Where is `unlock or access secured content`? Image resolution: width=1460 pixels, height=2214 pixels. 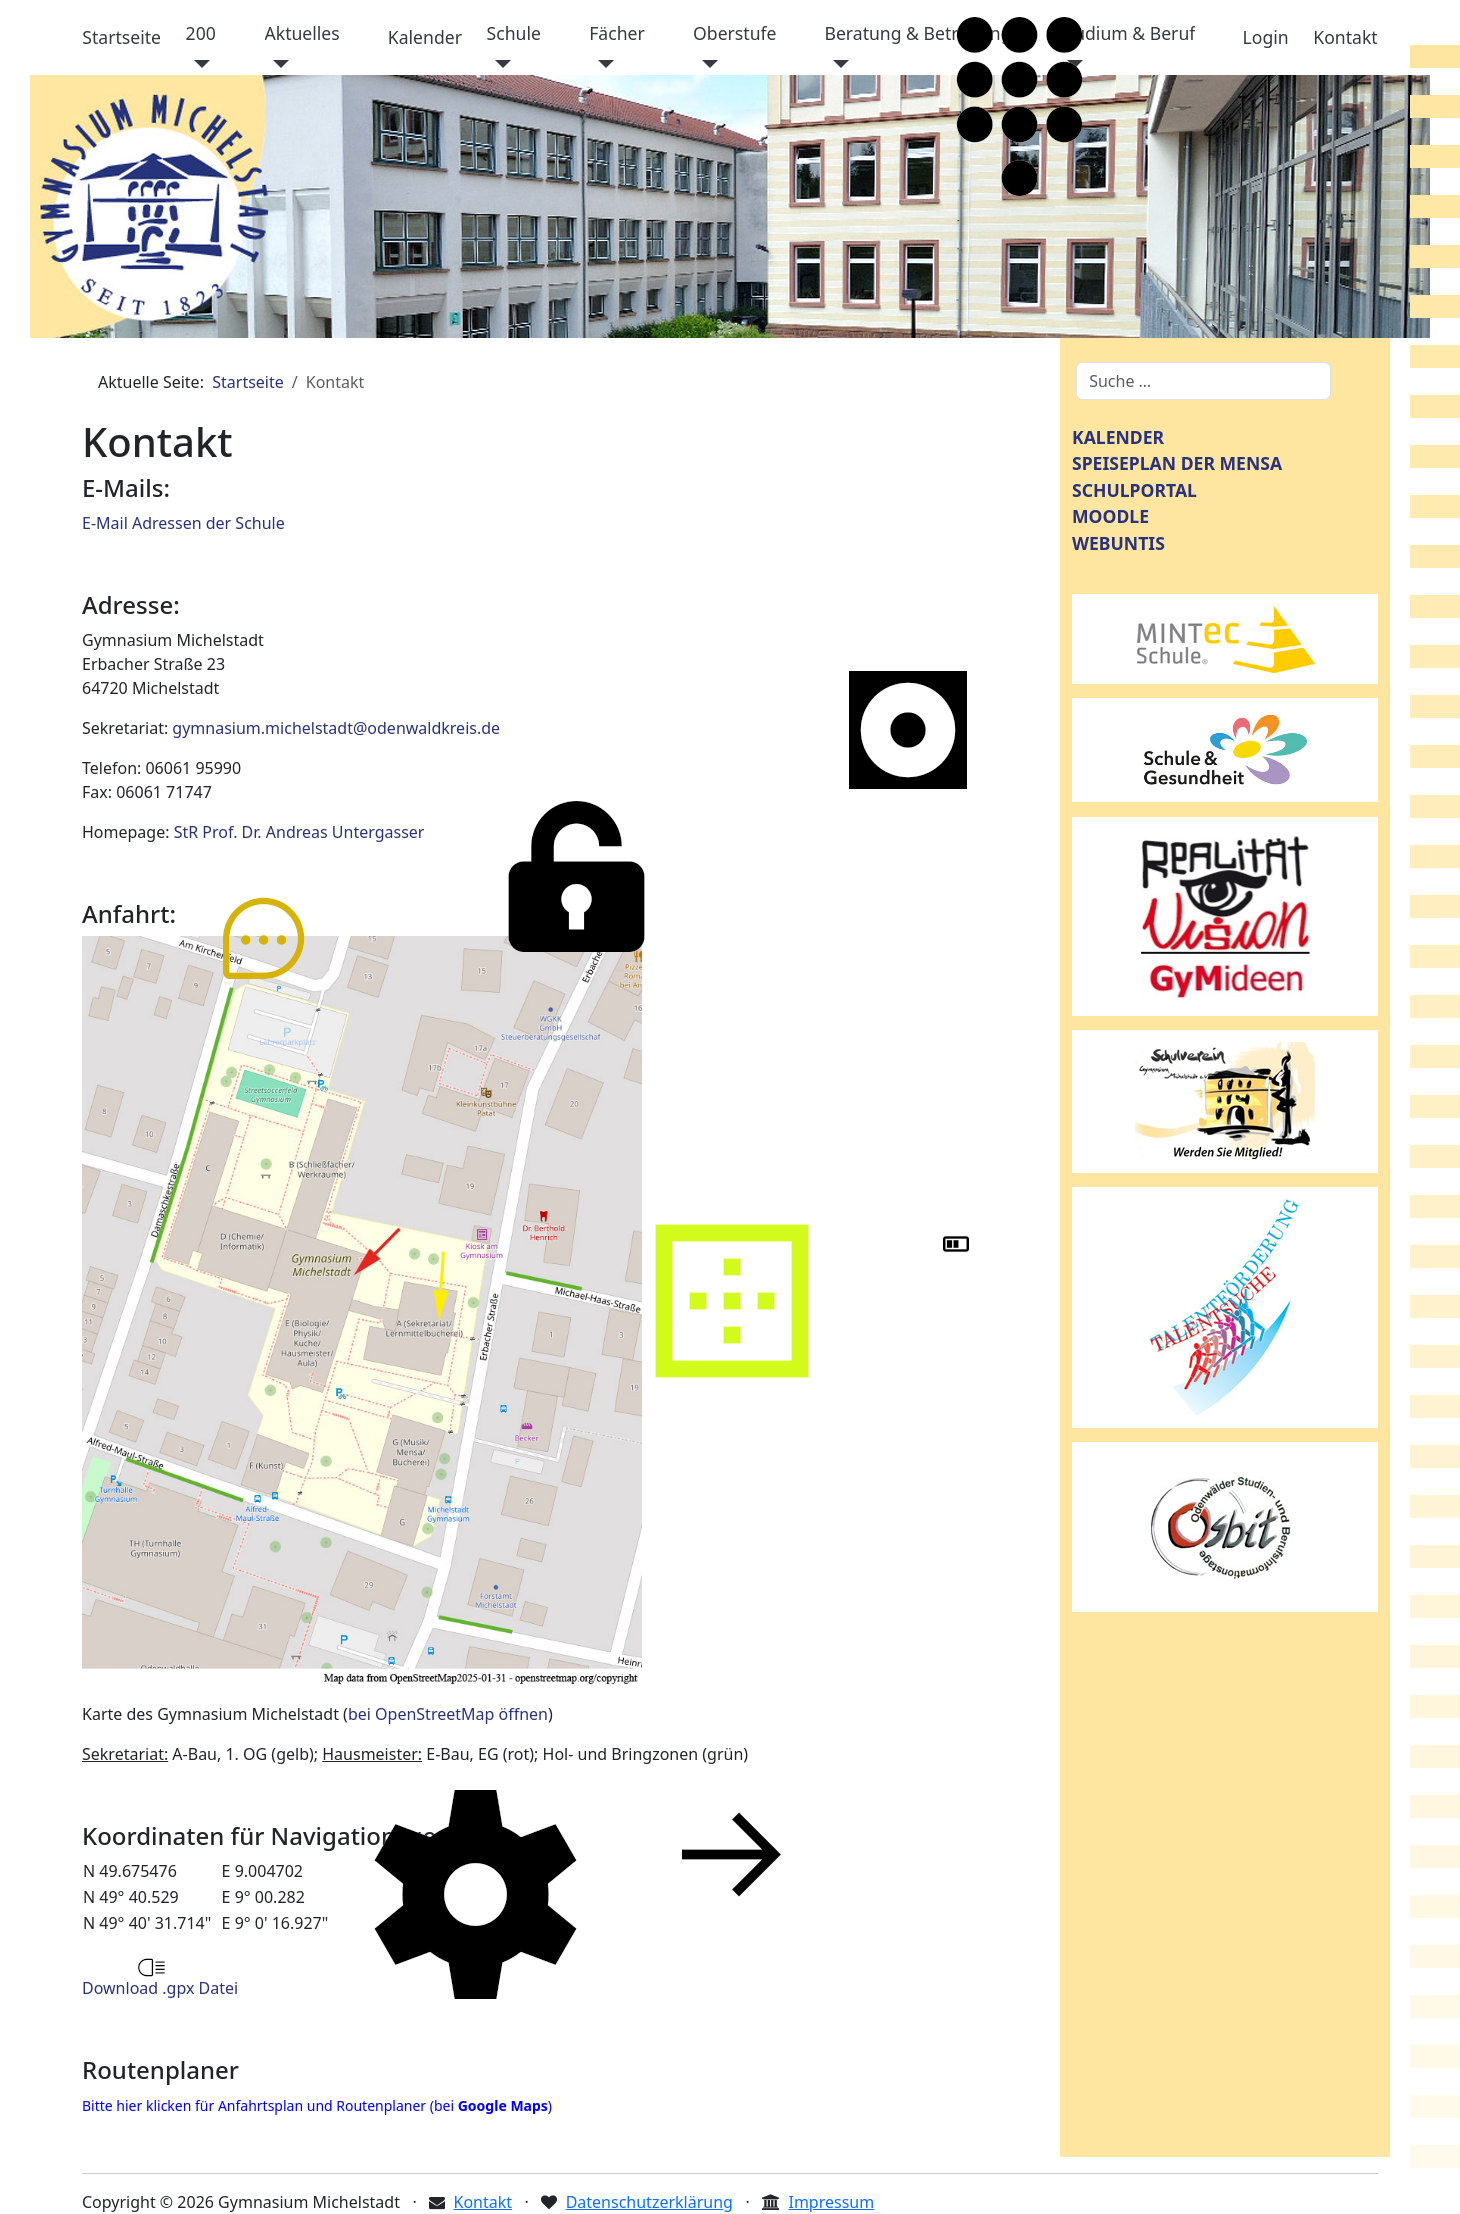 unlock or access secured content is located at coordinates (576, 876).